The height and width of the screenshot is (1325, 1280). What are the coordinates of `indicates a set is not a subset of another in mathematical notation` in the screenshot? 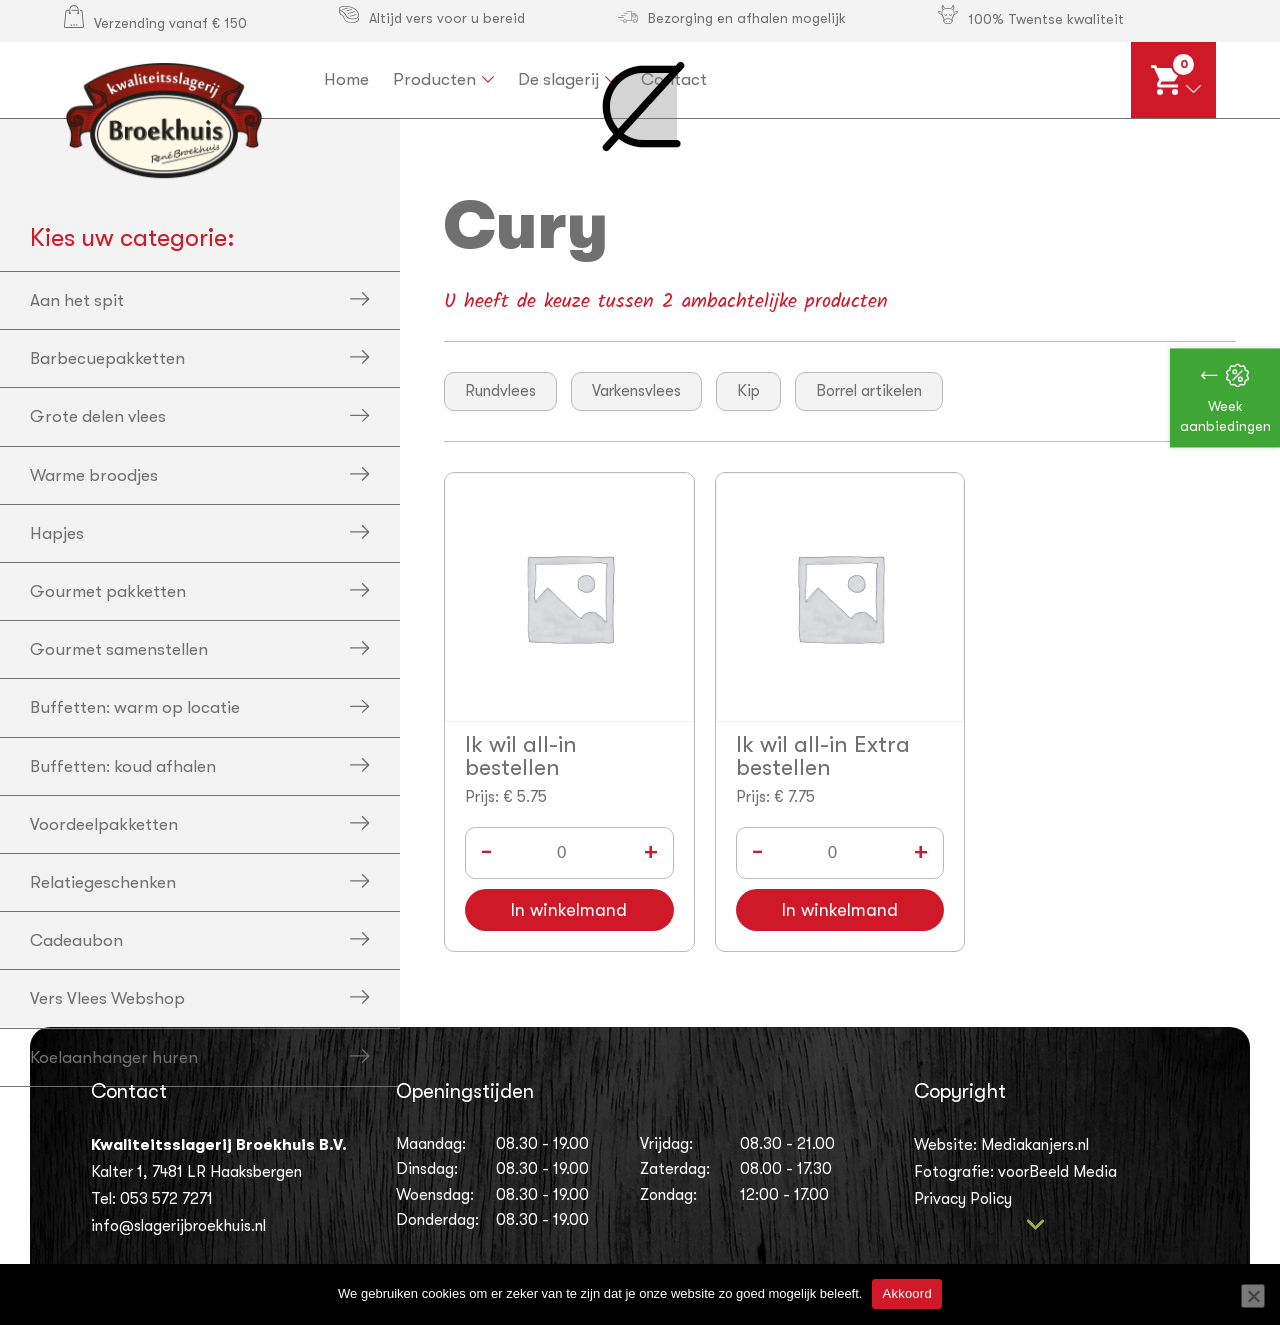 It's located at (643, 106).